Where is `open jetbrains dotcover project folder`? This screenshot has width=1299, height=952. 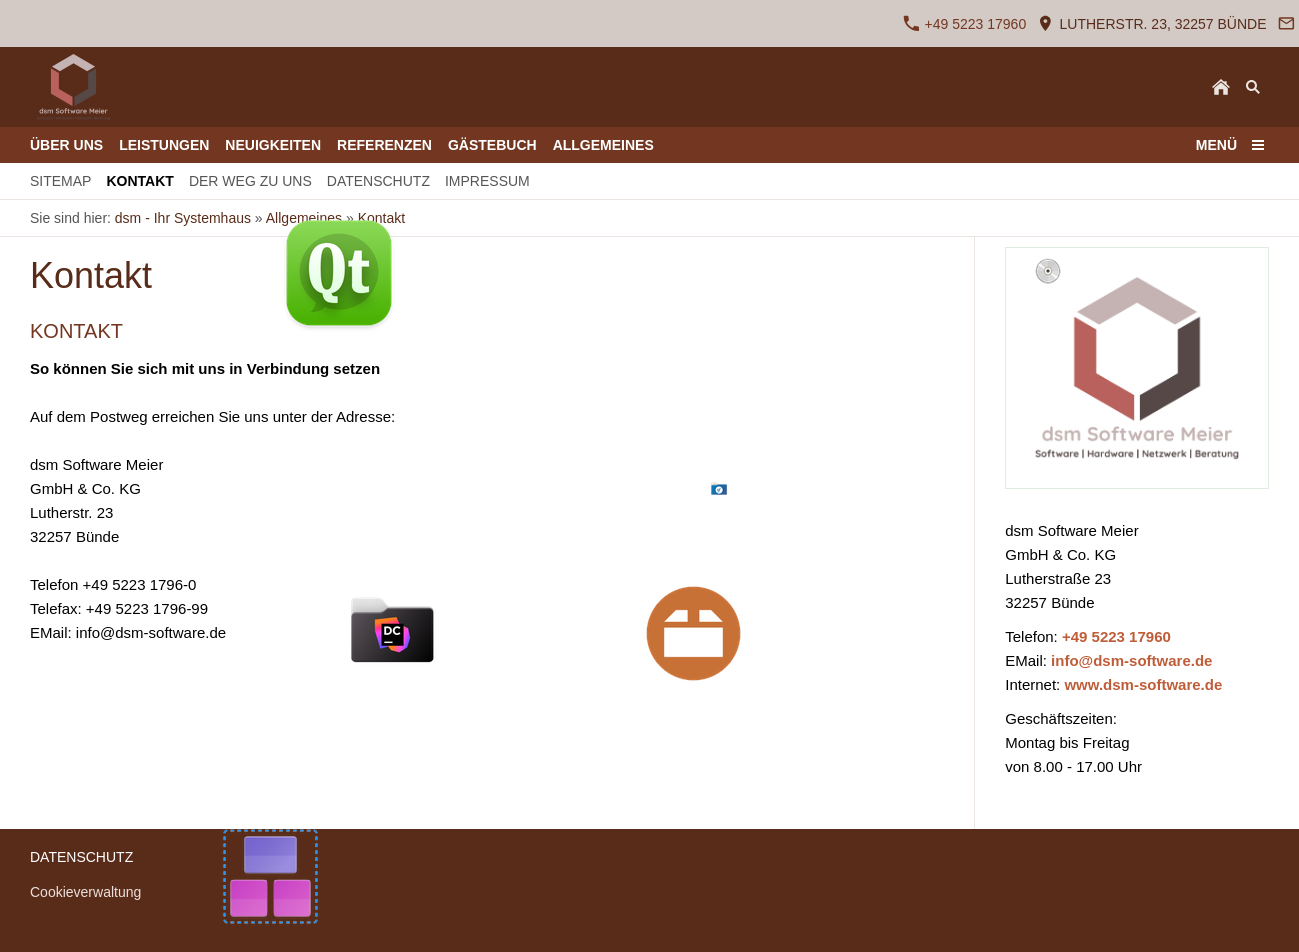
open jetbrains dotcover project folder is located at coordinates (392, 632).